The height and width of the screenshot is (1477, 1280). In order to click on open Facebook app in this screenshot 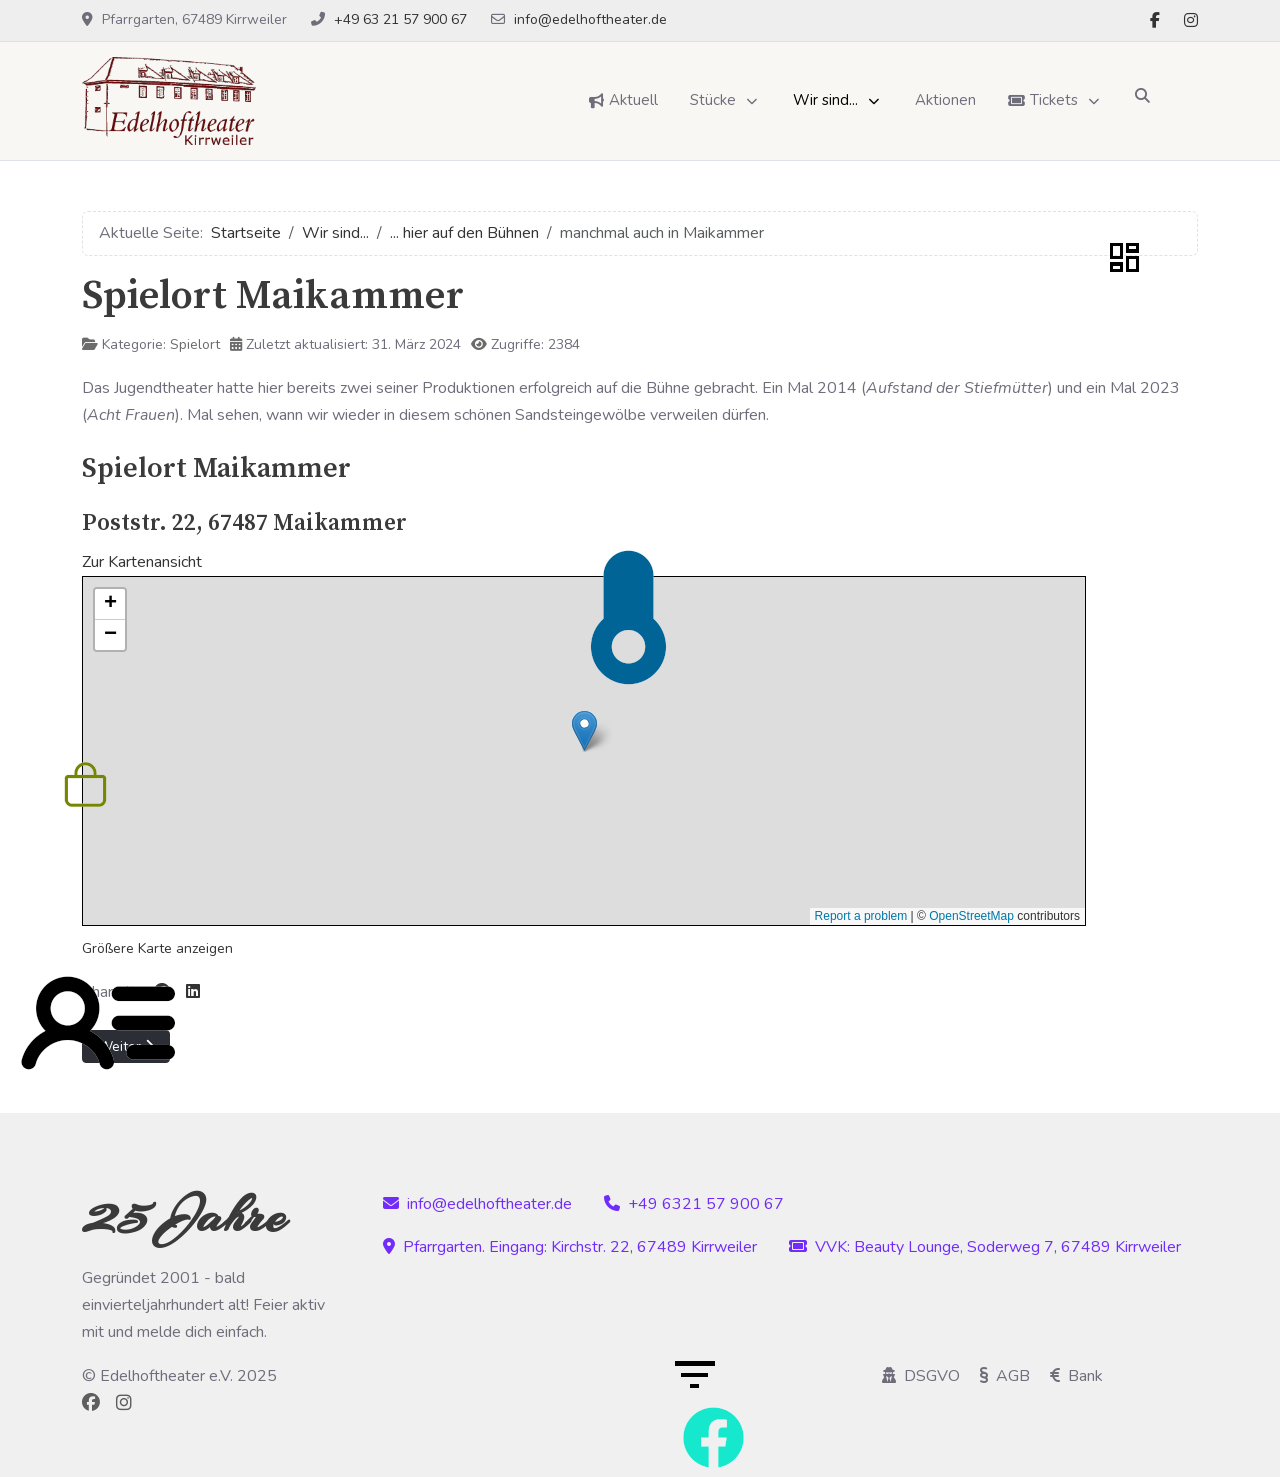, I will do `click(713, 1437)`.